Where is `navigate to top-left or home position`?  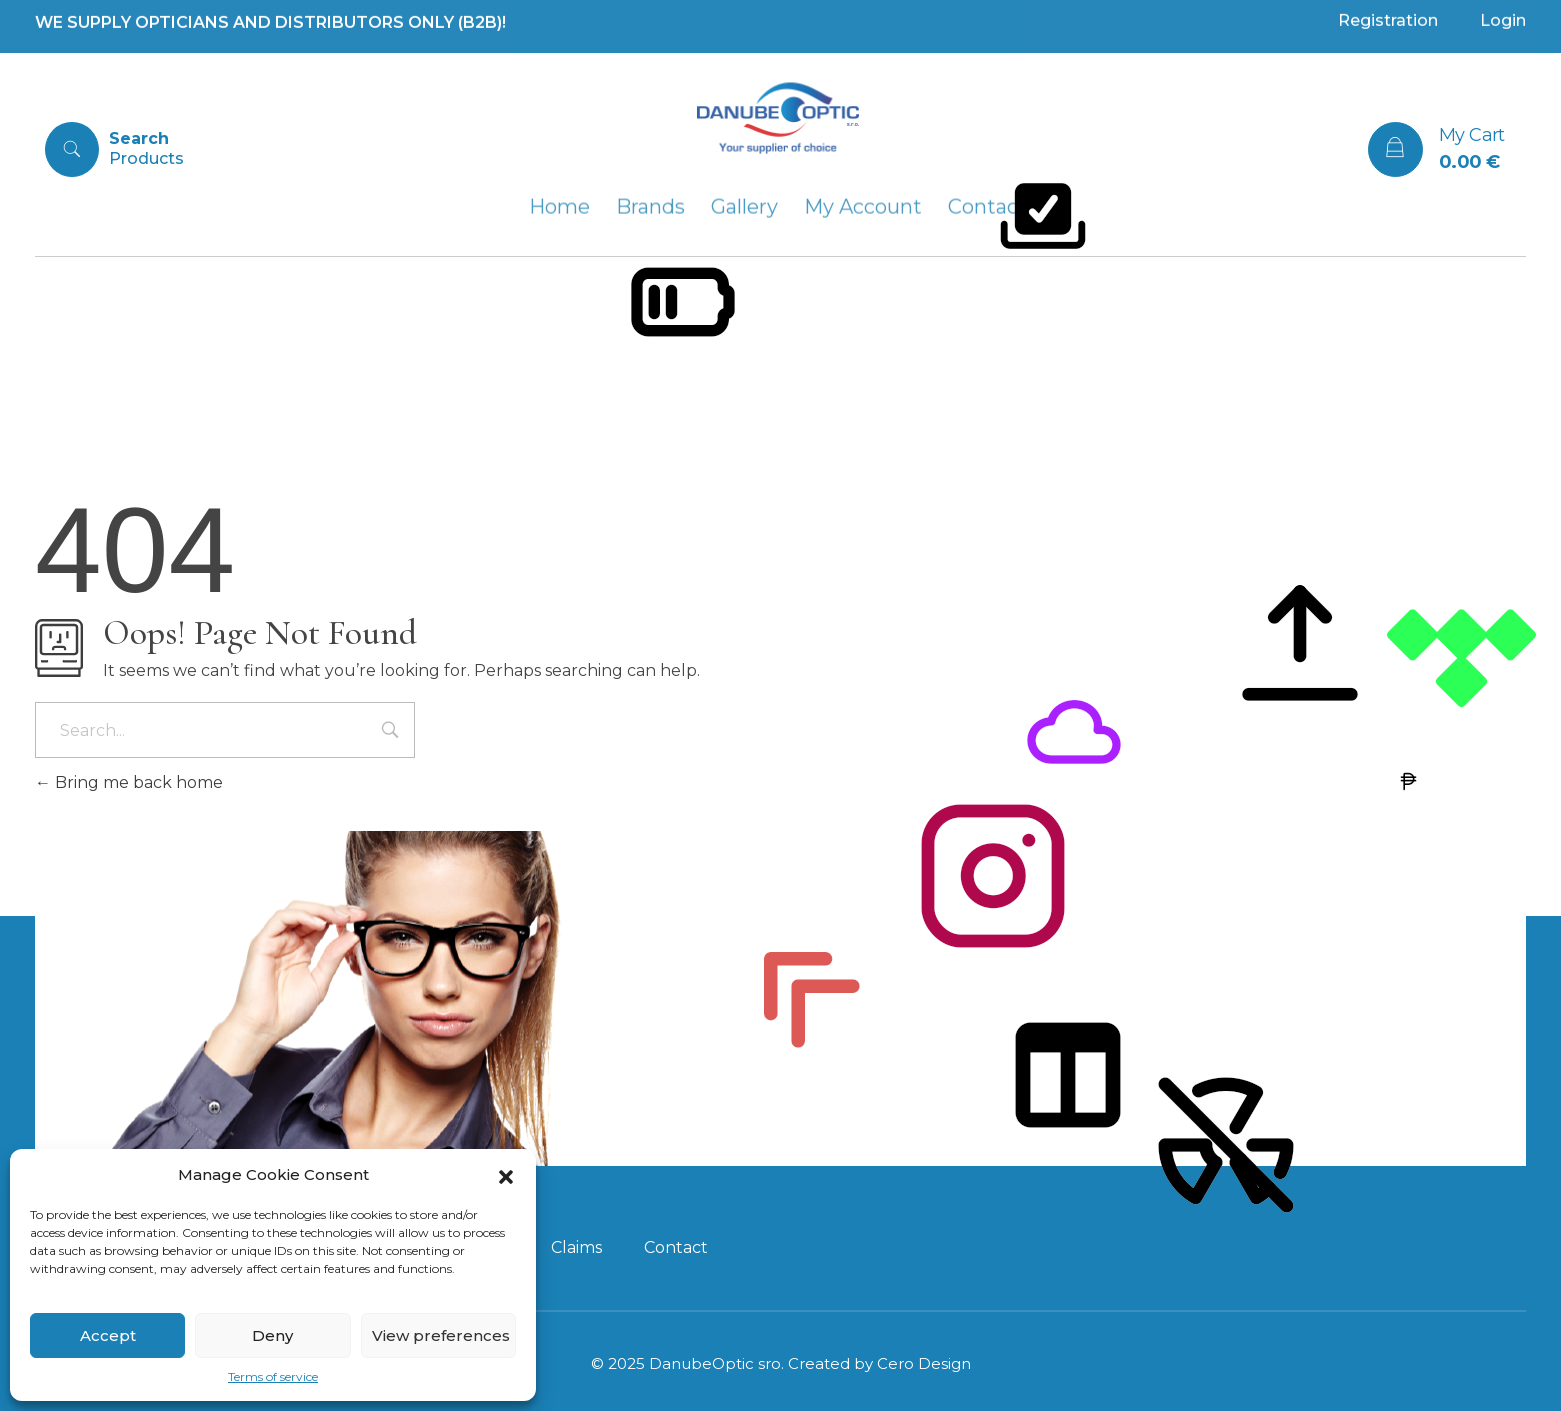
navigate to top-left or home position is located at coordinates (805, 993).